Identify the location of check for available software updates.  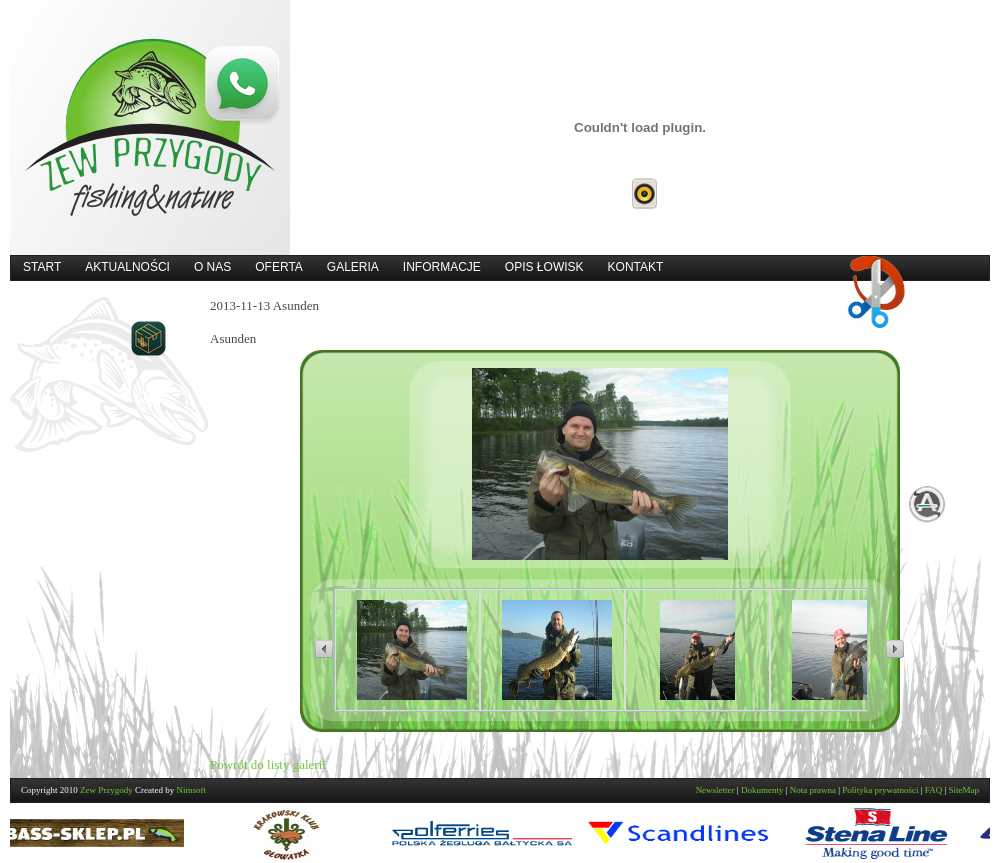
(927, 504).